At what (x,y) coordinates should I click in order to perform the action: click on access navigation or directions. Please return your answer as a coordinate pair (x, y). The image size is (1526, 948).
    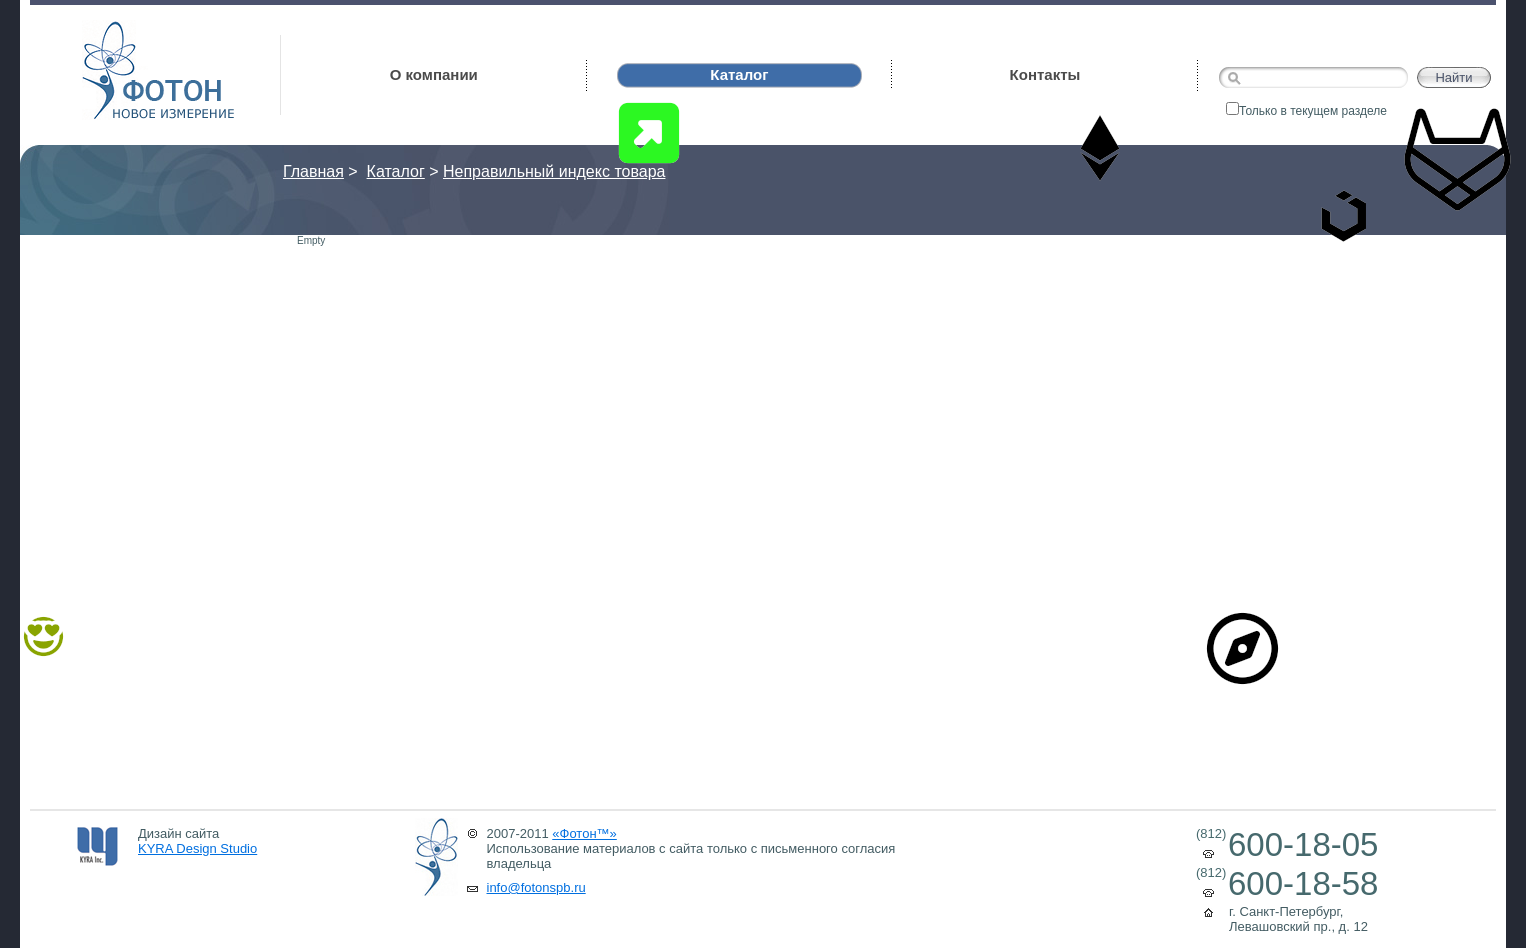
    Looking at the image, I should click on (1242, 648).